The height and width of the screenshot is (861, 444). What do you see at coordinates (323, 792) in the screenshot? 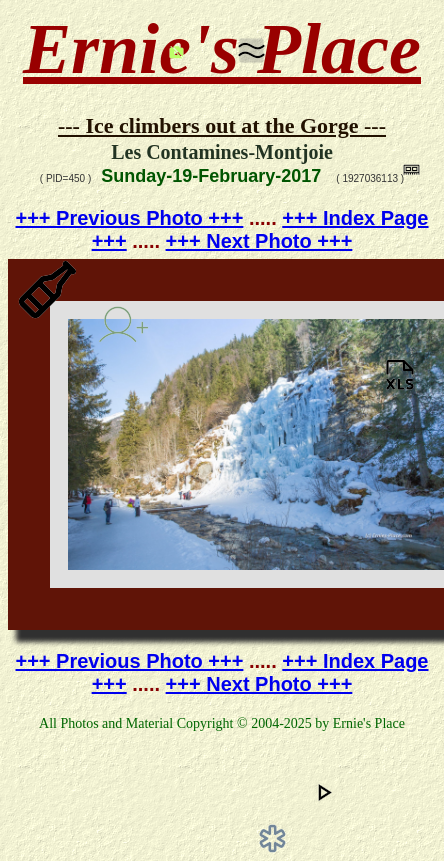
I see `play media content` at bounding box center [323, 792].